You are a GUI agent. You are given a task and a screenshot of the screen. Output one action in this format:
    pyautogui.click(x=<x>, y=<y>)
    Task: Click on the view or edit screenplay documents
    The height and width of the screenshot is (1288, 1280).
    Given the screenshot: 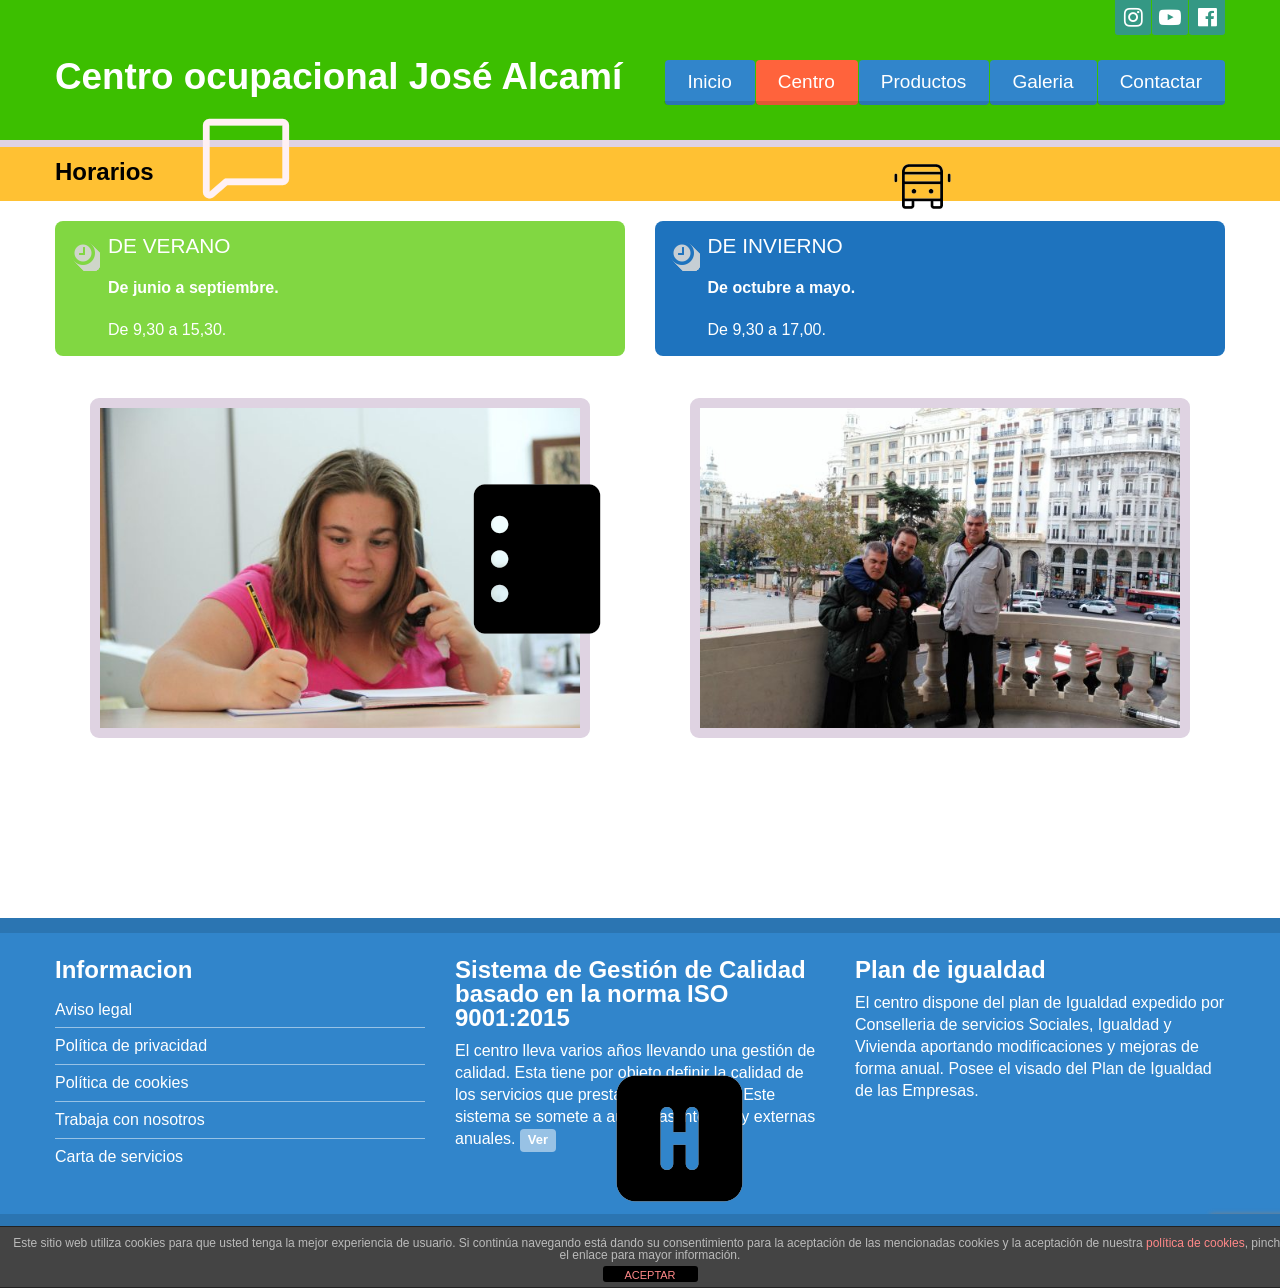 What is the action you would take?
    pyautogui.click(x=537, y=559)
    